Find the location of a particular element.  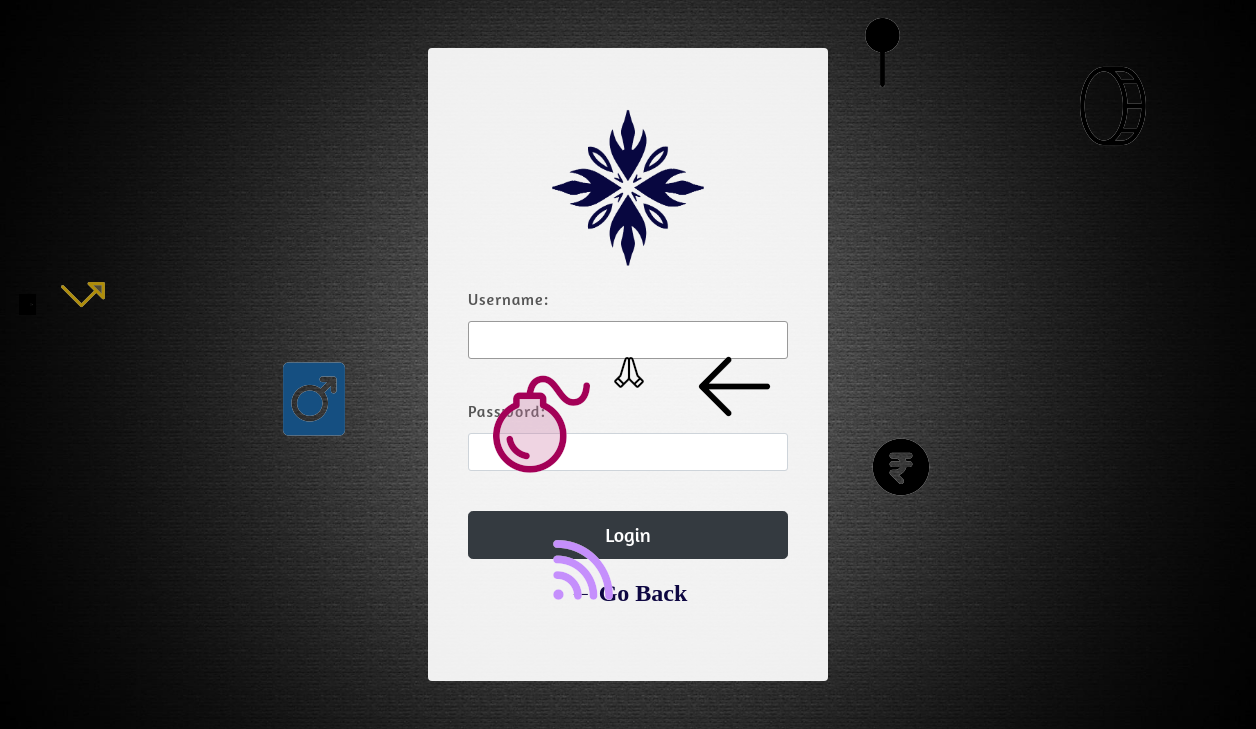

reply to a message or forward content is located at coordinates (83, 293).